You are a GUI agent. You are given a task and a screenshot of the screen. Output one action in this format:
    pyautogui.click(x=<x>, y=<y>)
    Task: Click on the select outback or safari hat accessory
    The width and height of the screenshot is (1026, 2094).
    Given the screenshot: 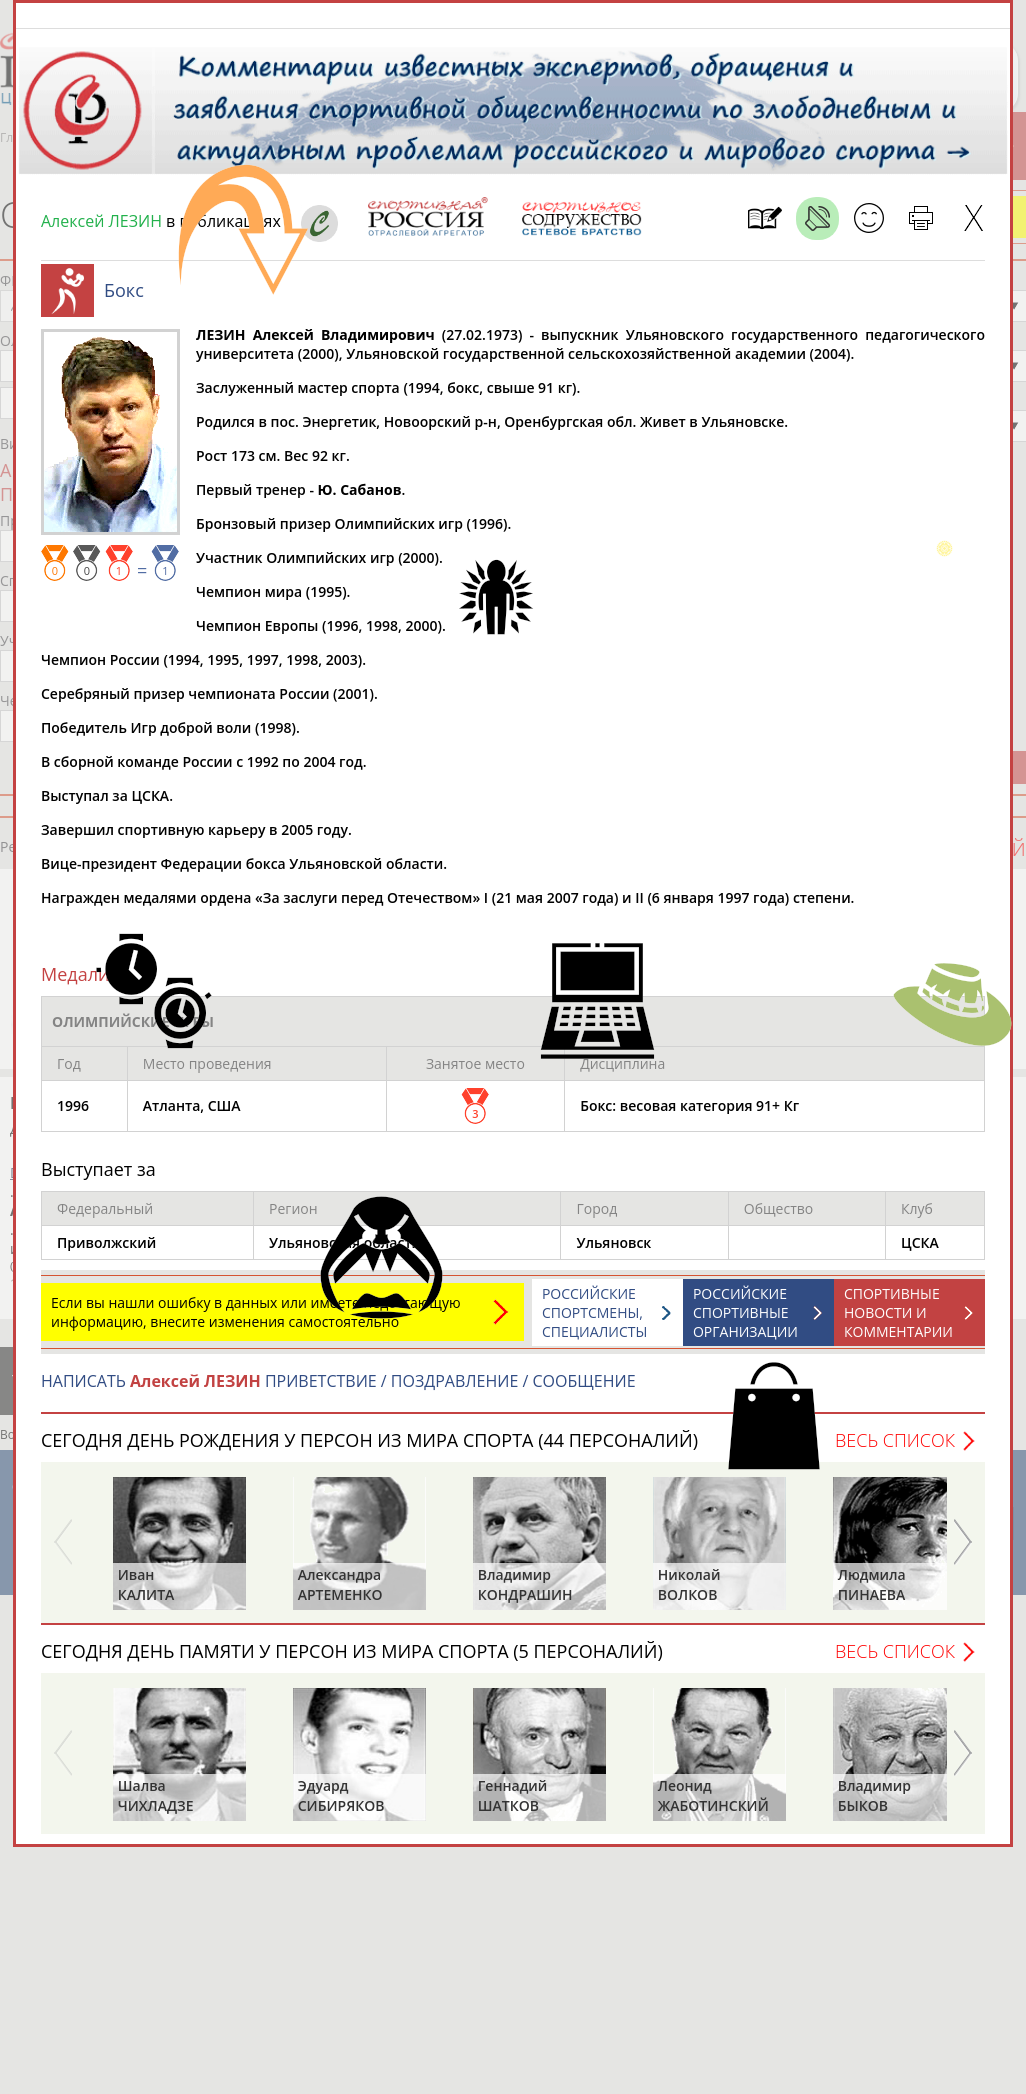 What is the action you would take?
    pyautogui.click(x=952, y=1004)
    